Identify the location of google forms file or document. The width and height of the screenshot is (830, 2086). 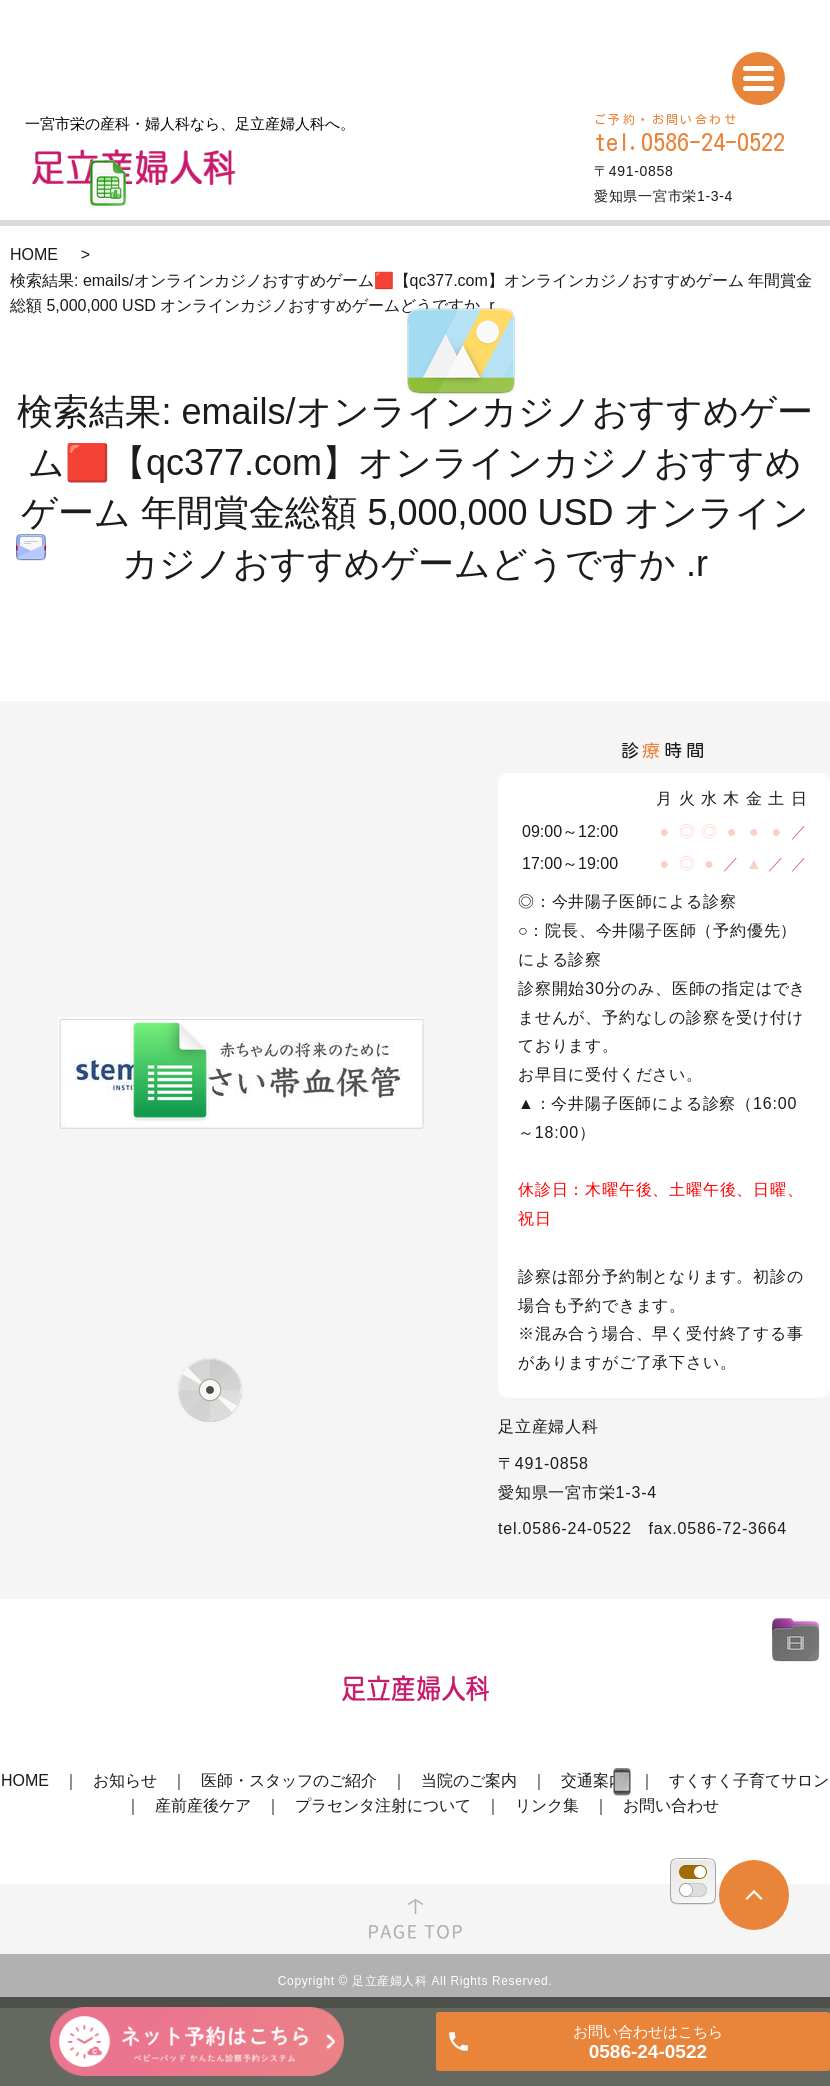
(170, 1072).